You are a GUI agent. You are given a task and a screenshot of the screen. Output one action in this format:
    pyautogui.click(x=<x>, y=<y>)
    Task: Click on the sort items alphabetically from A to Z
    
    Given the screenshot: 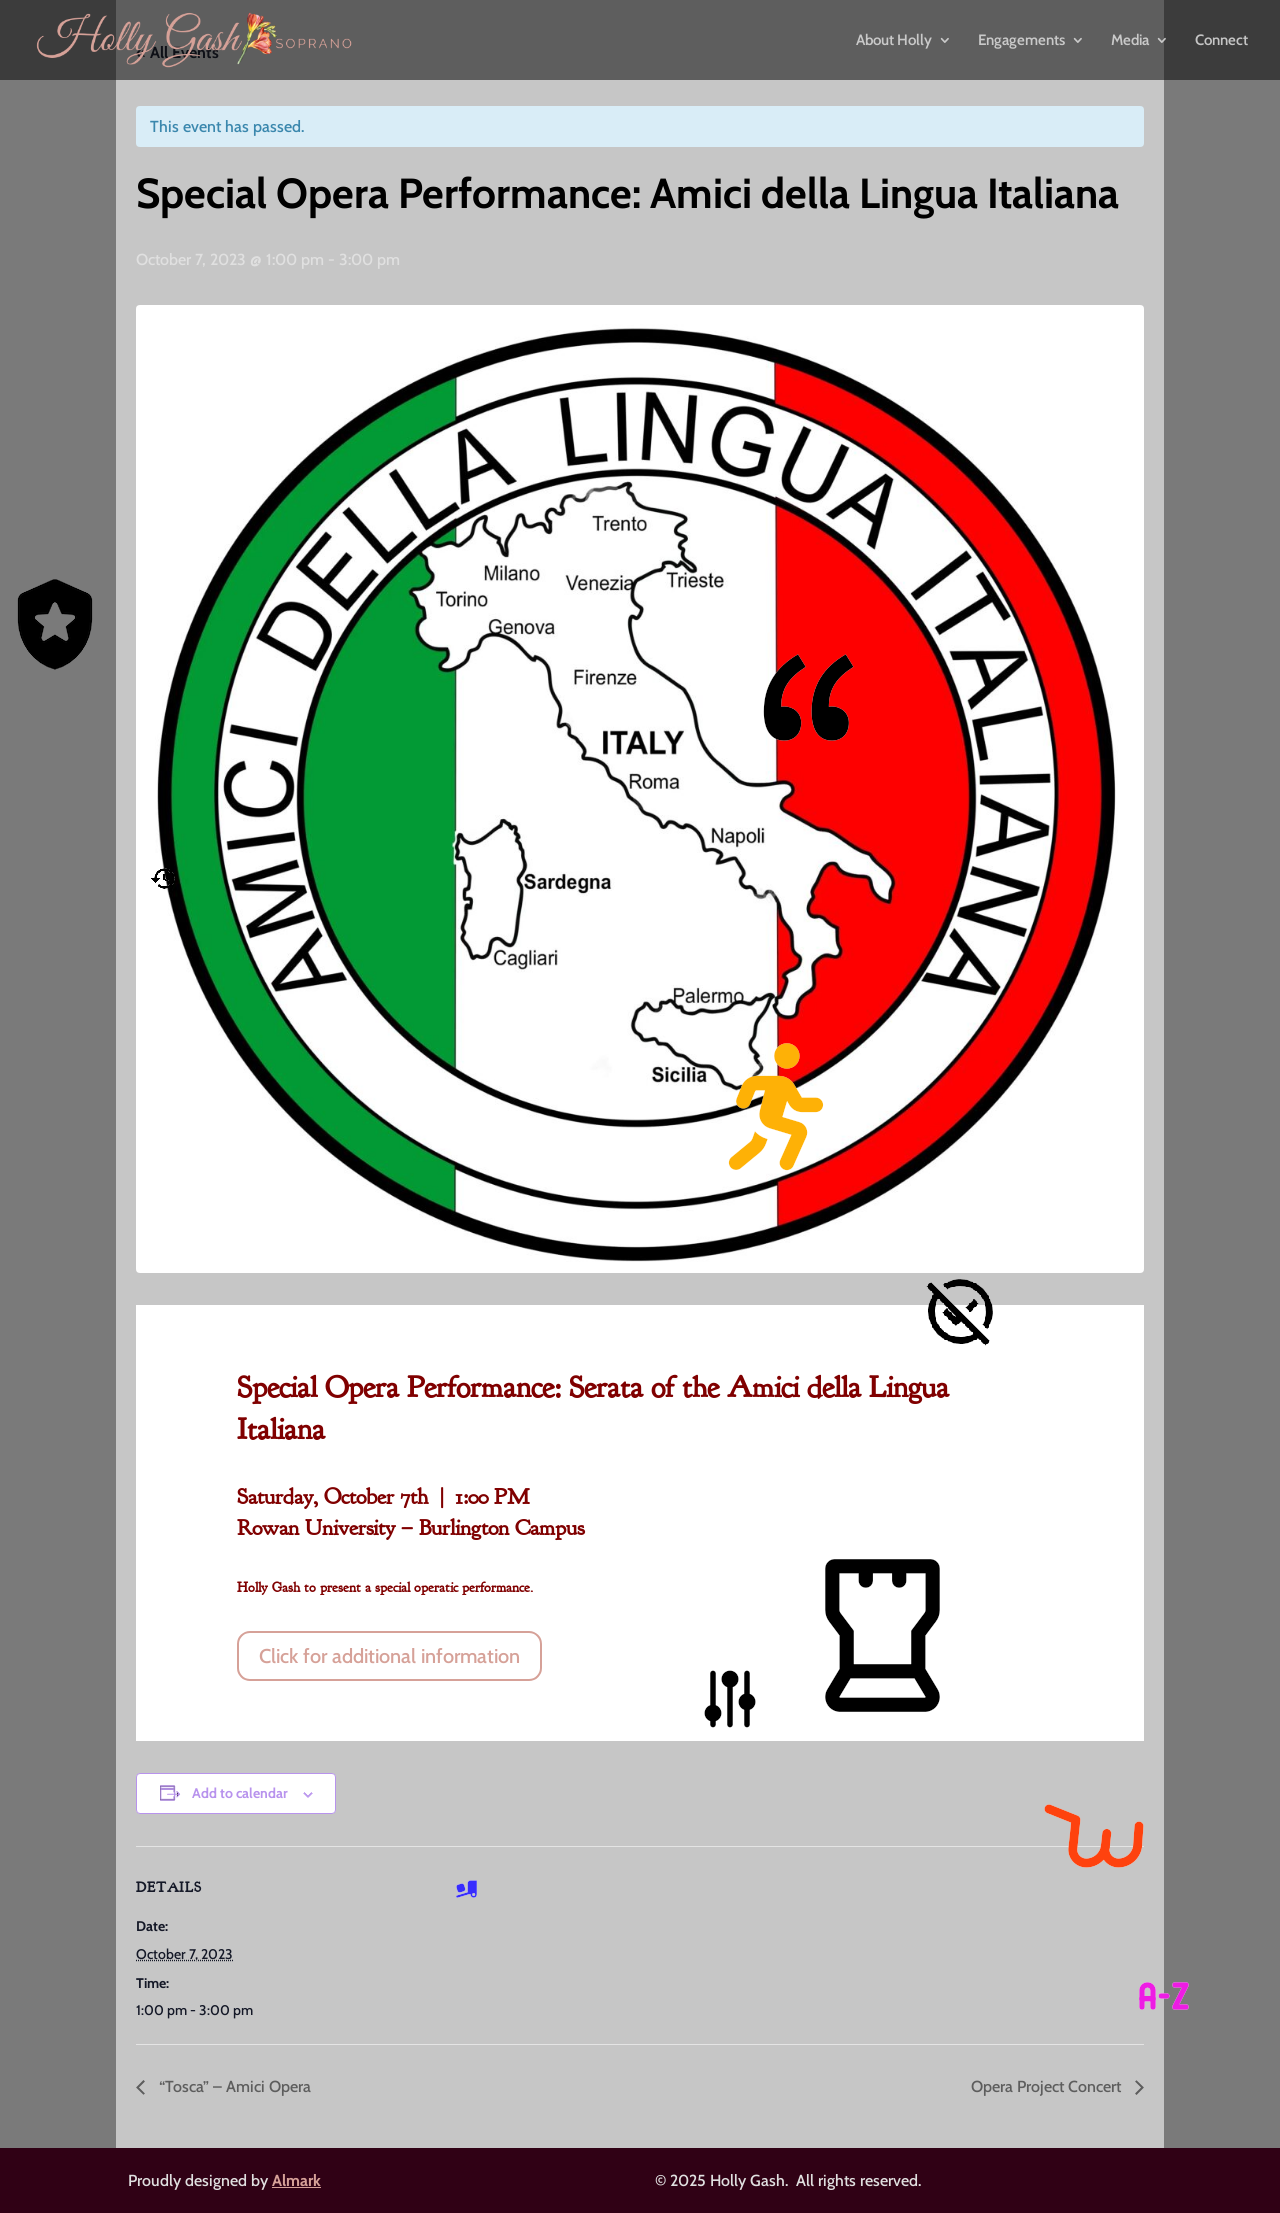 What is the action you would take?
    pyautogui.click(x=1164, y=1996)
    